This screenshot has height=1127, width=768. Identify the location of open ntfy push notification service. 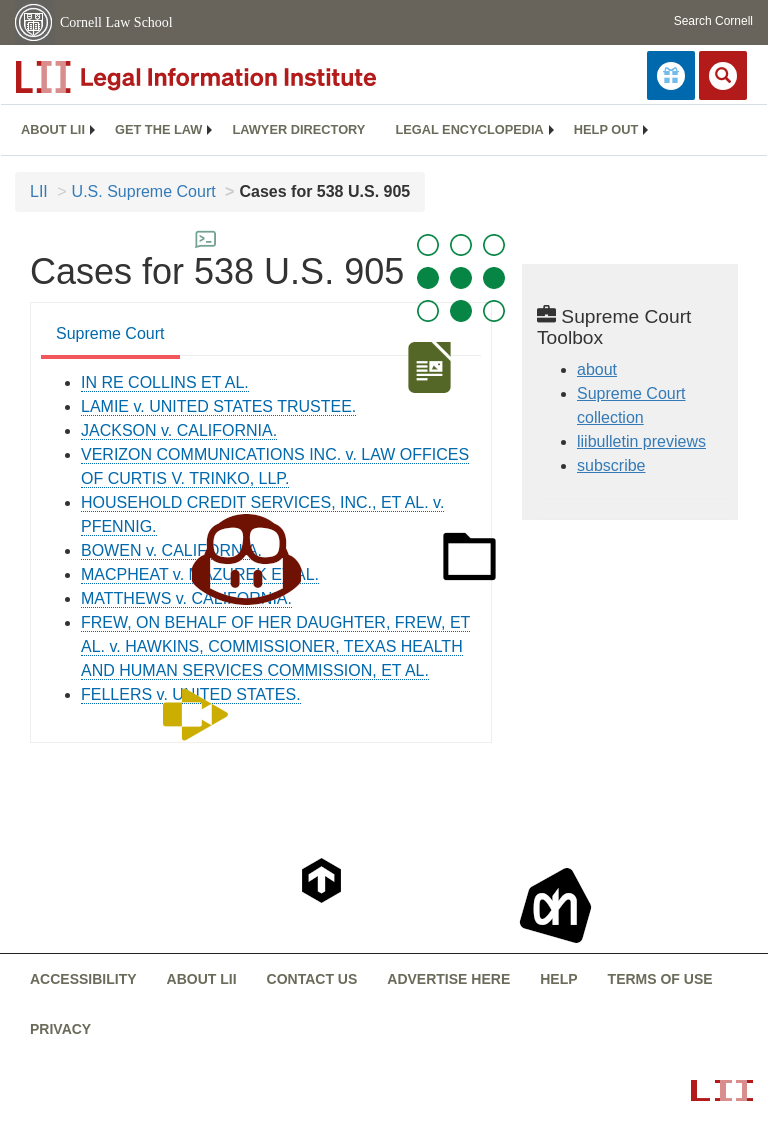
(205, 239).